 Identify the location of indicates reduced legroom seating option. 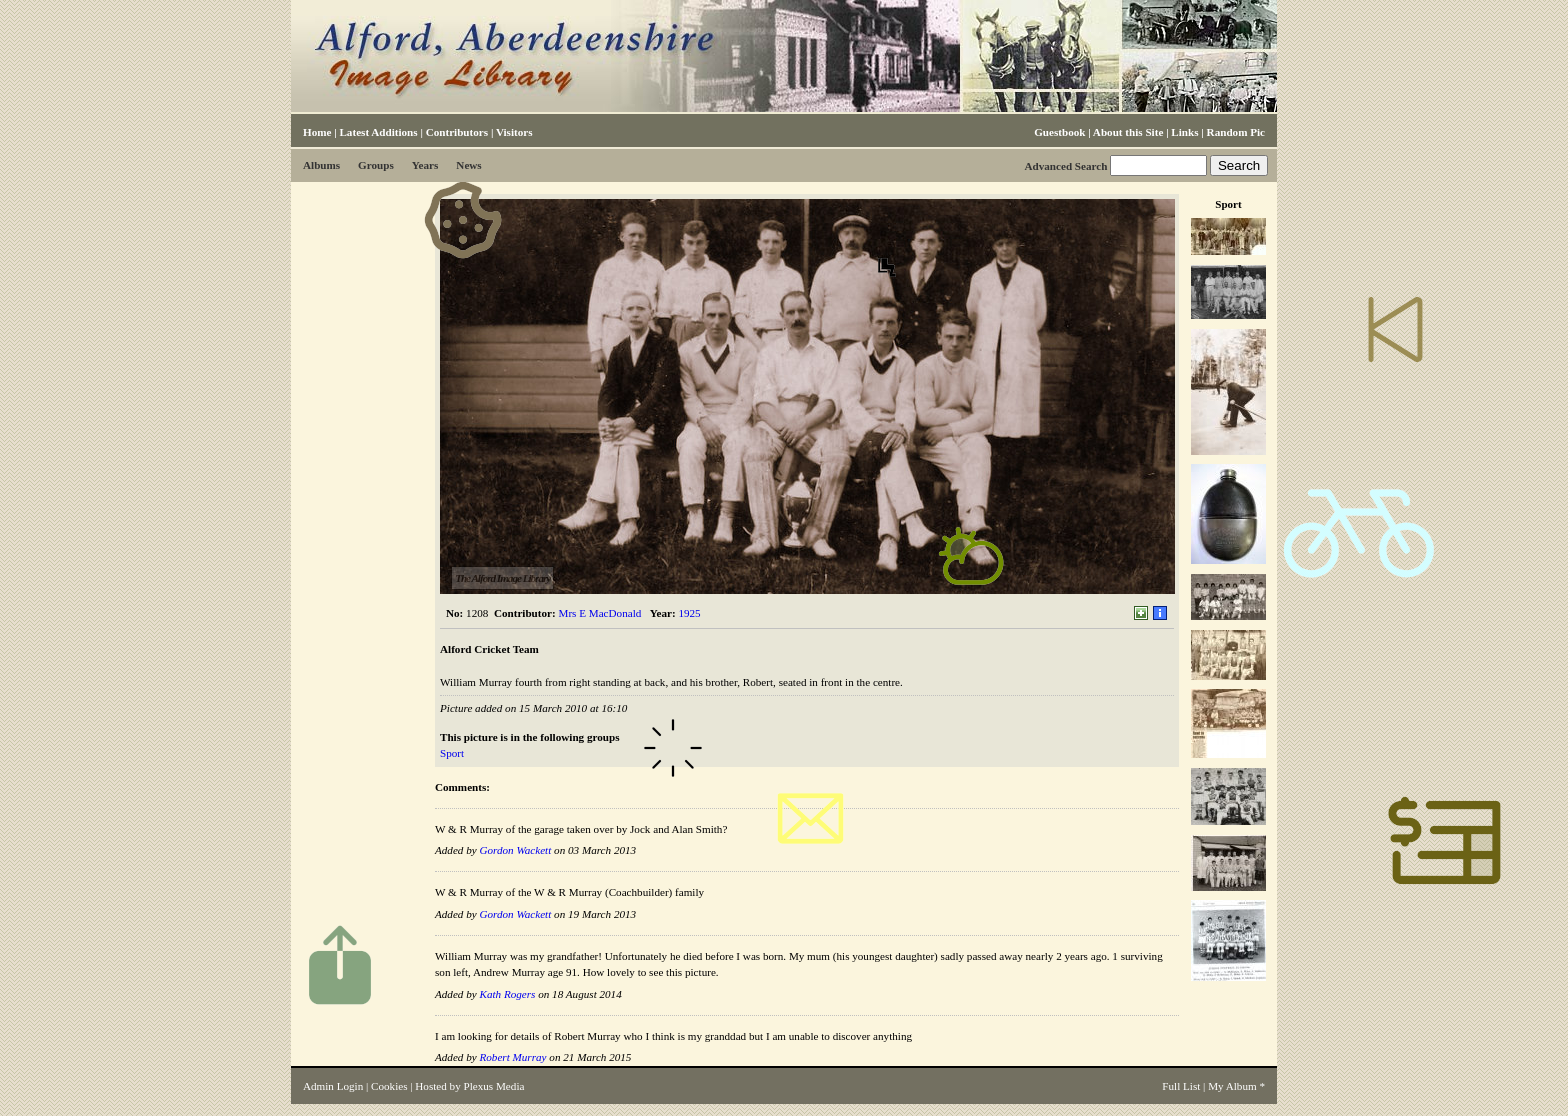
(887, 267).